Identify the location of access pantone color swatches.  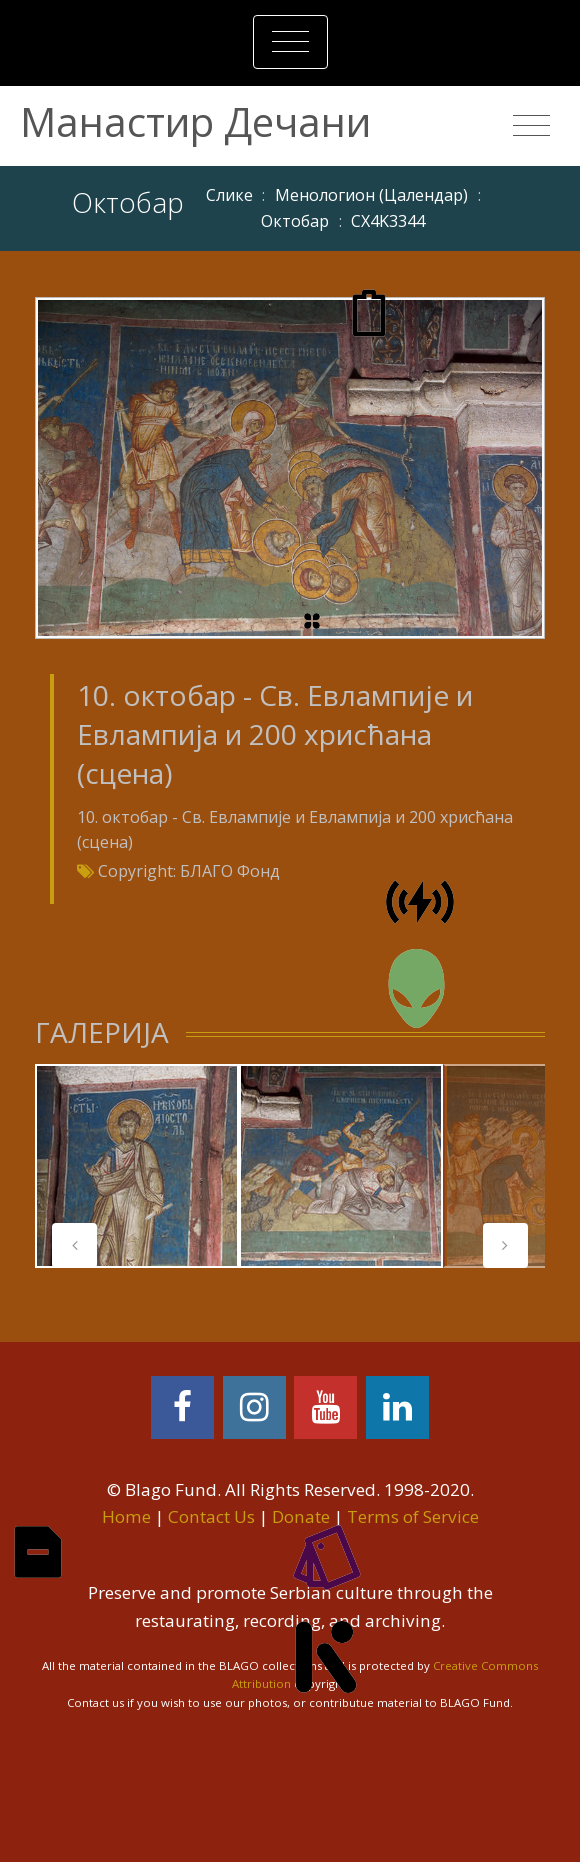
(326, 1557).